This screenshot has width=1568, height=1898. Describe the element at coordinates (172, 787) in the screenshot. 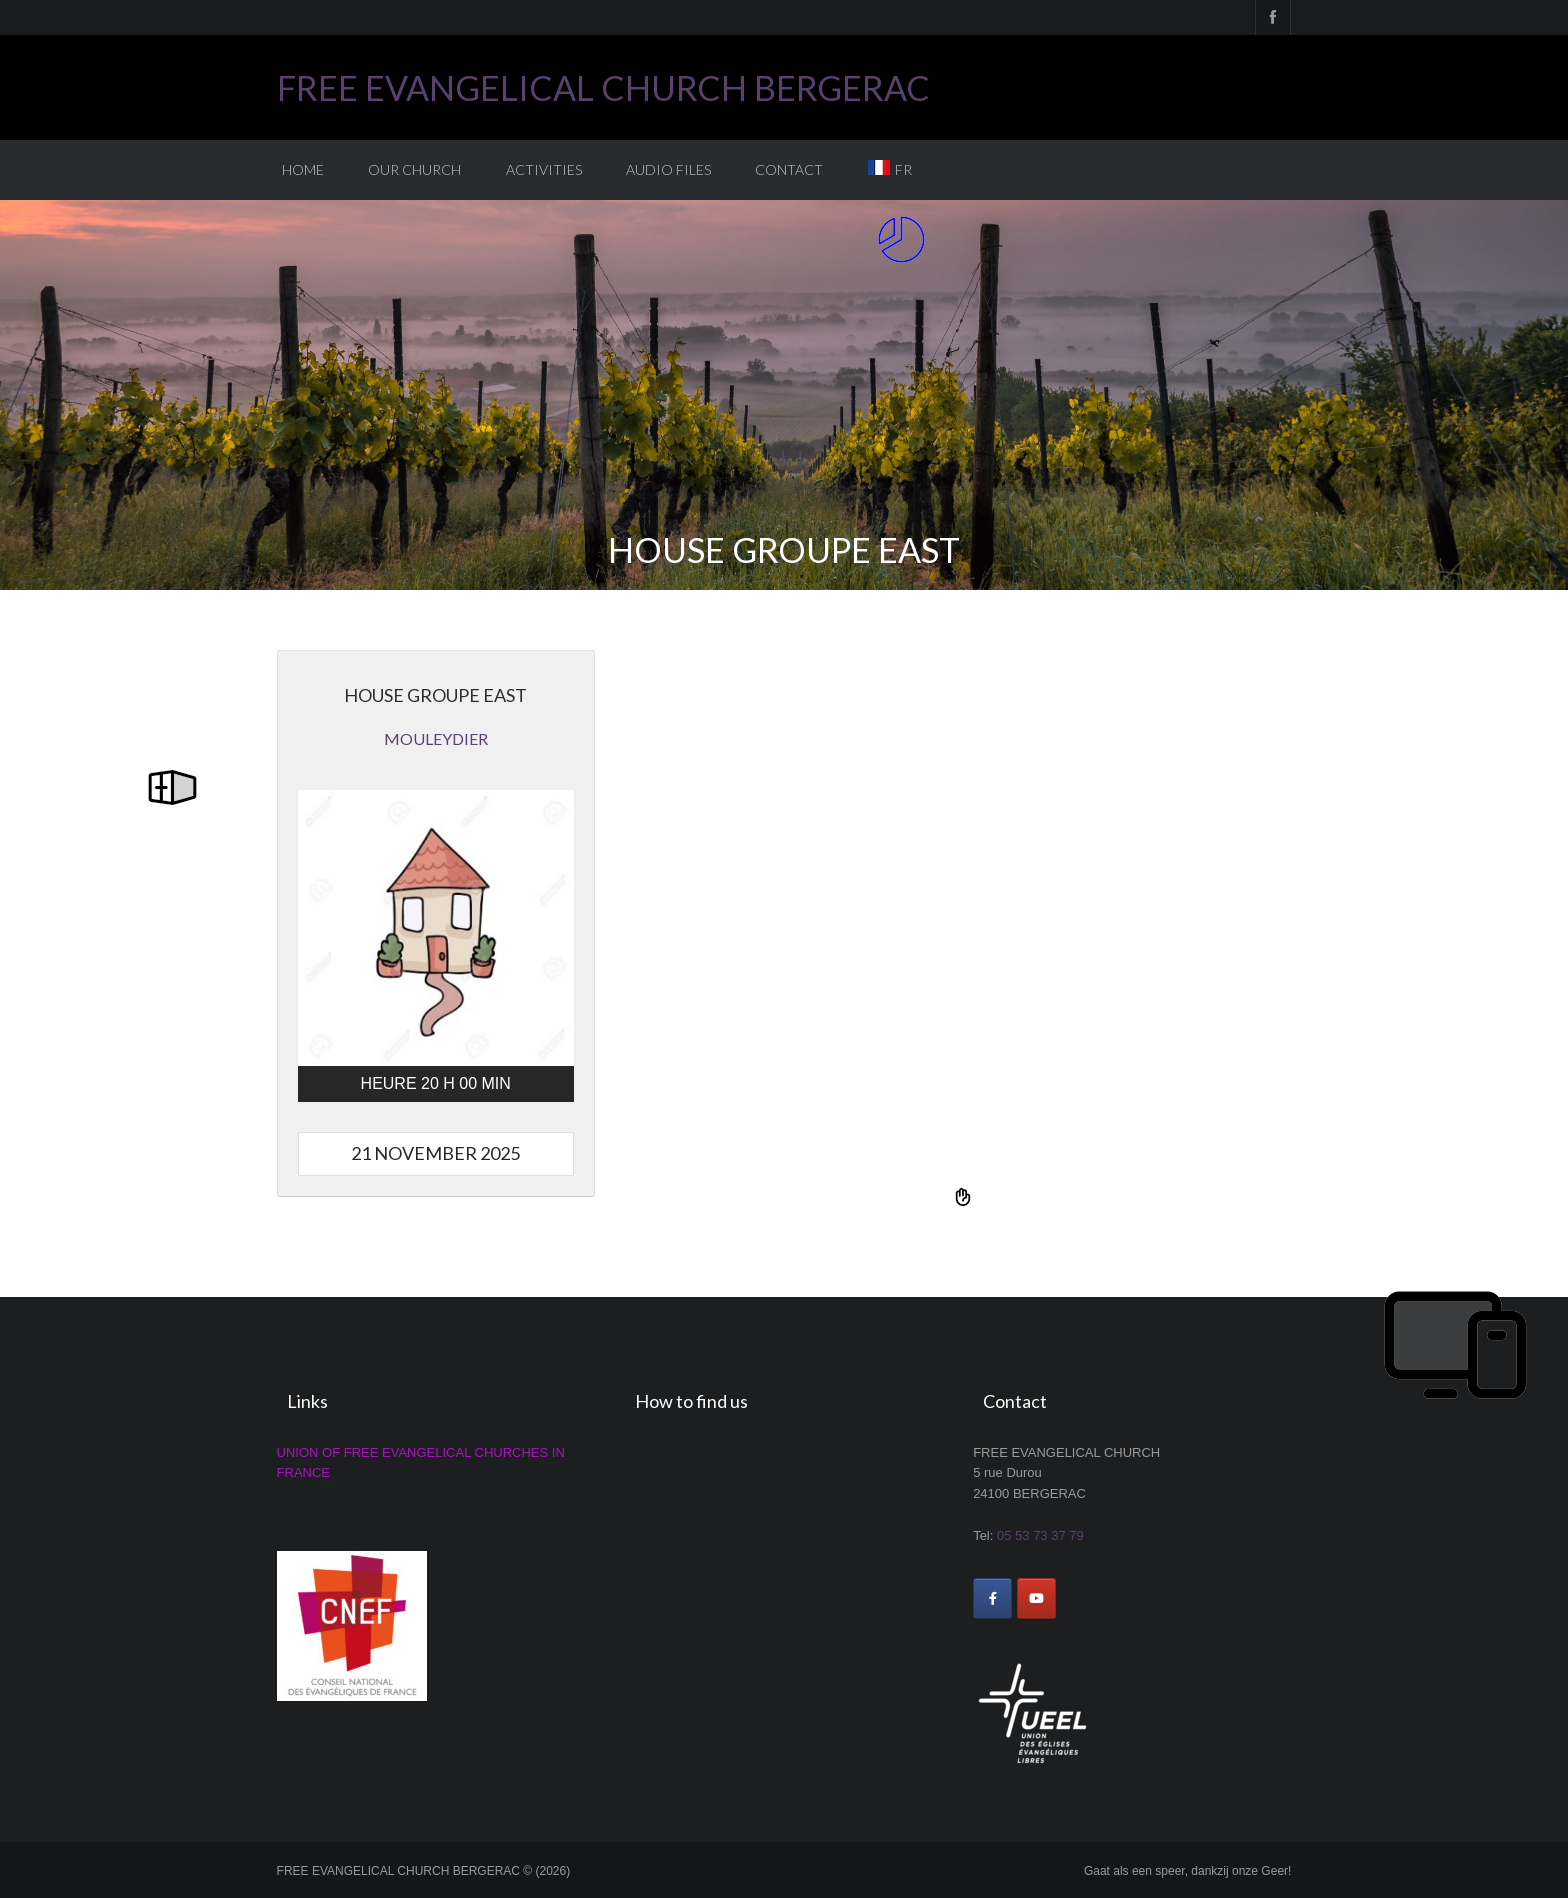

I see `view shipping or freight details` at that location.